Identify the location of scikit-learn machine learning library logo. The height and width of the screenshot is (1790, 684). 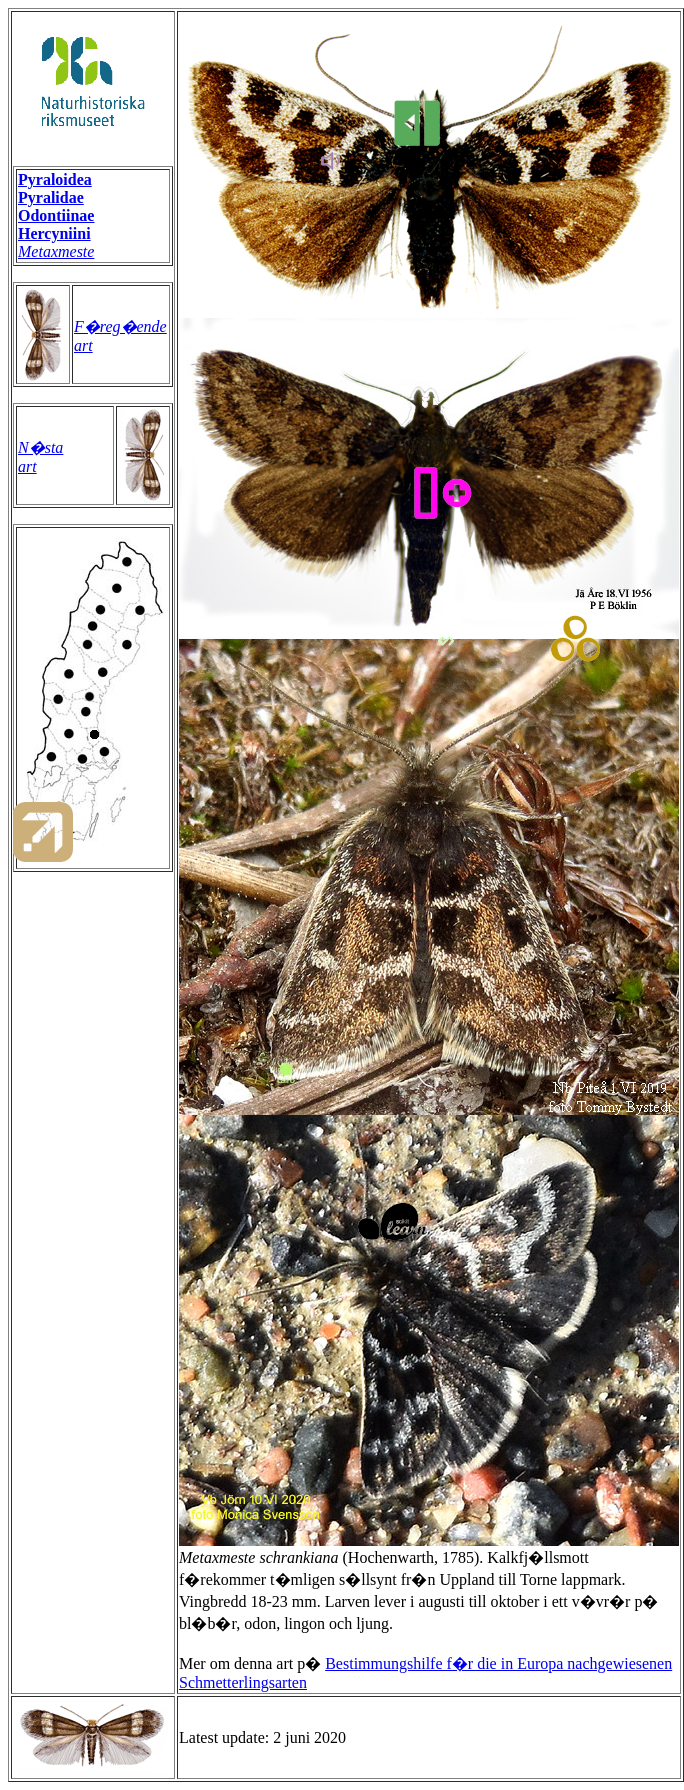
(392, 1221).